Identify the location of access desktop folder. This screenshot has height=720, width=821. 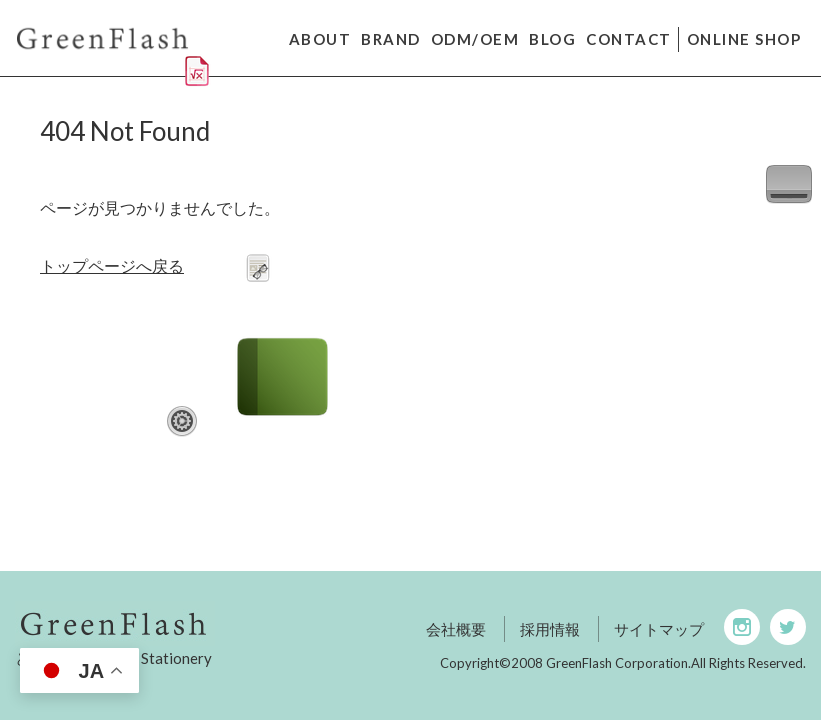
(282, 373).